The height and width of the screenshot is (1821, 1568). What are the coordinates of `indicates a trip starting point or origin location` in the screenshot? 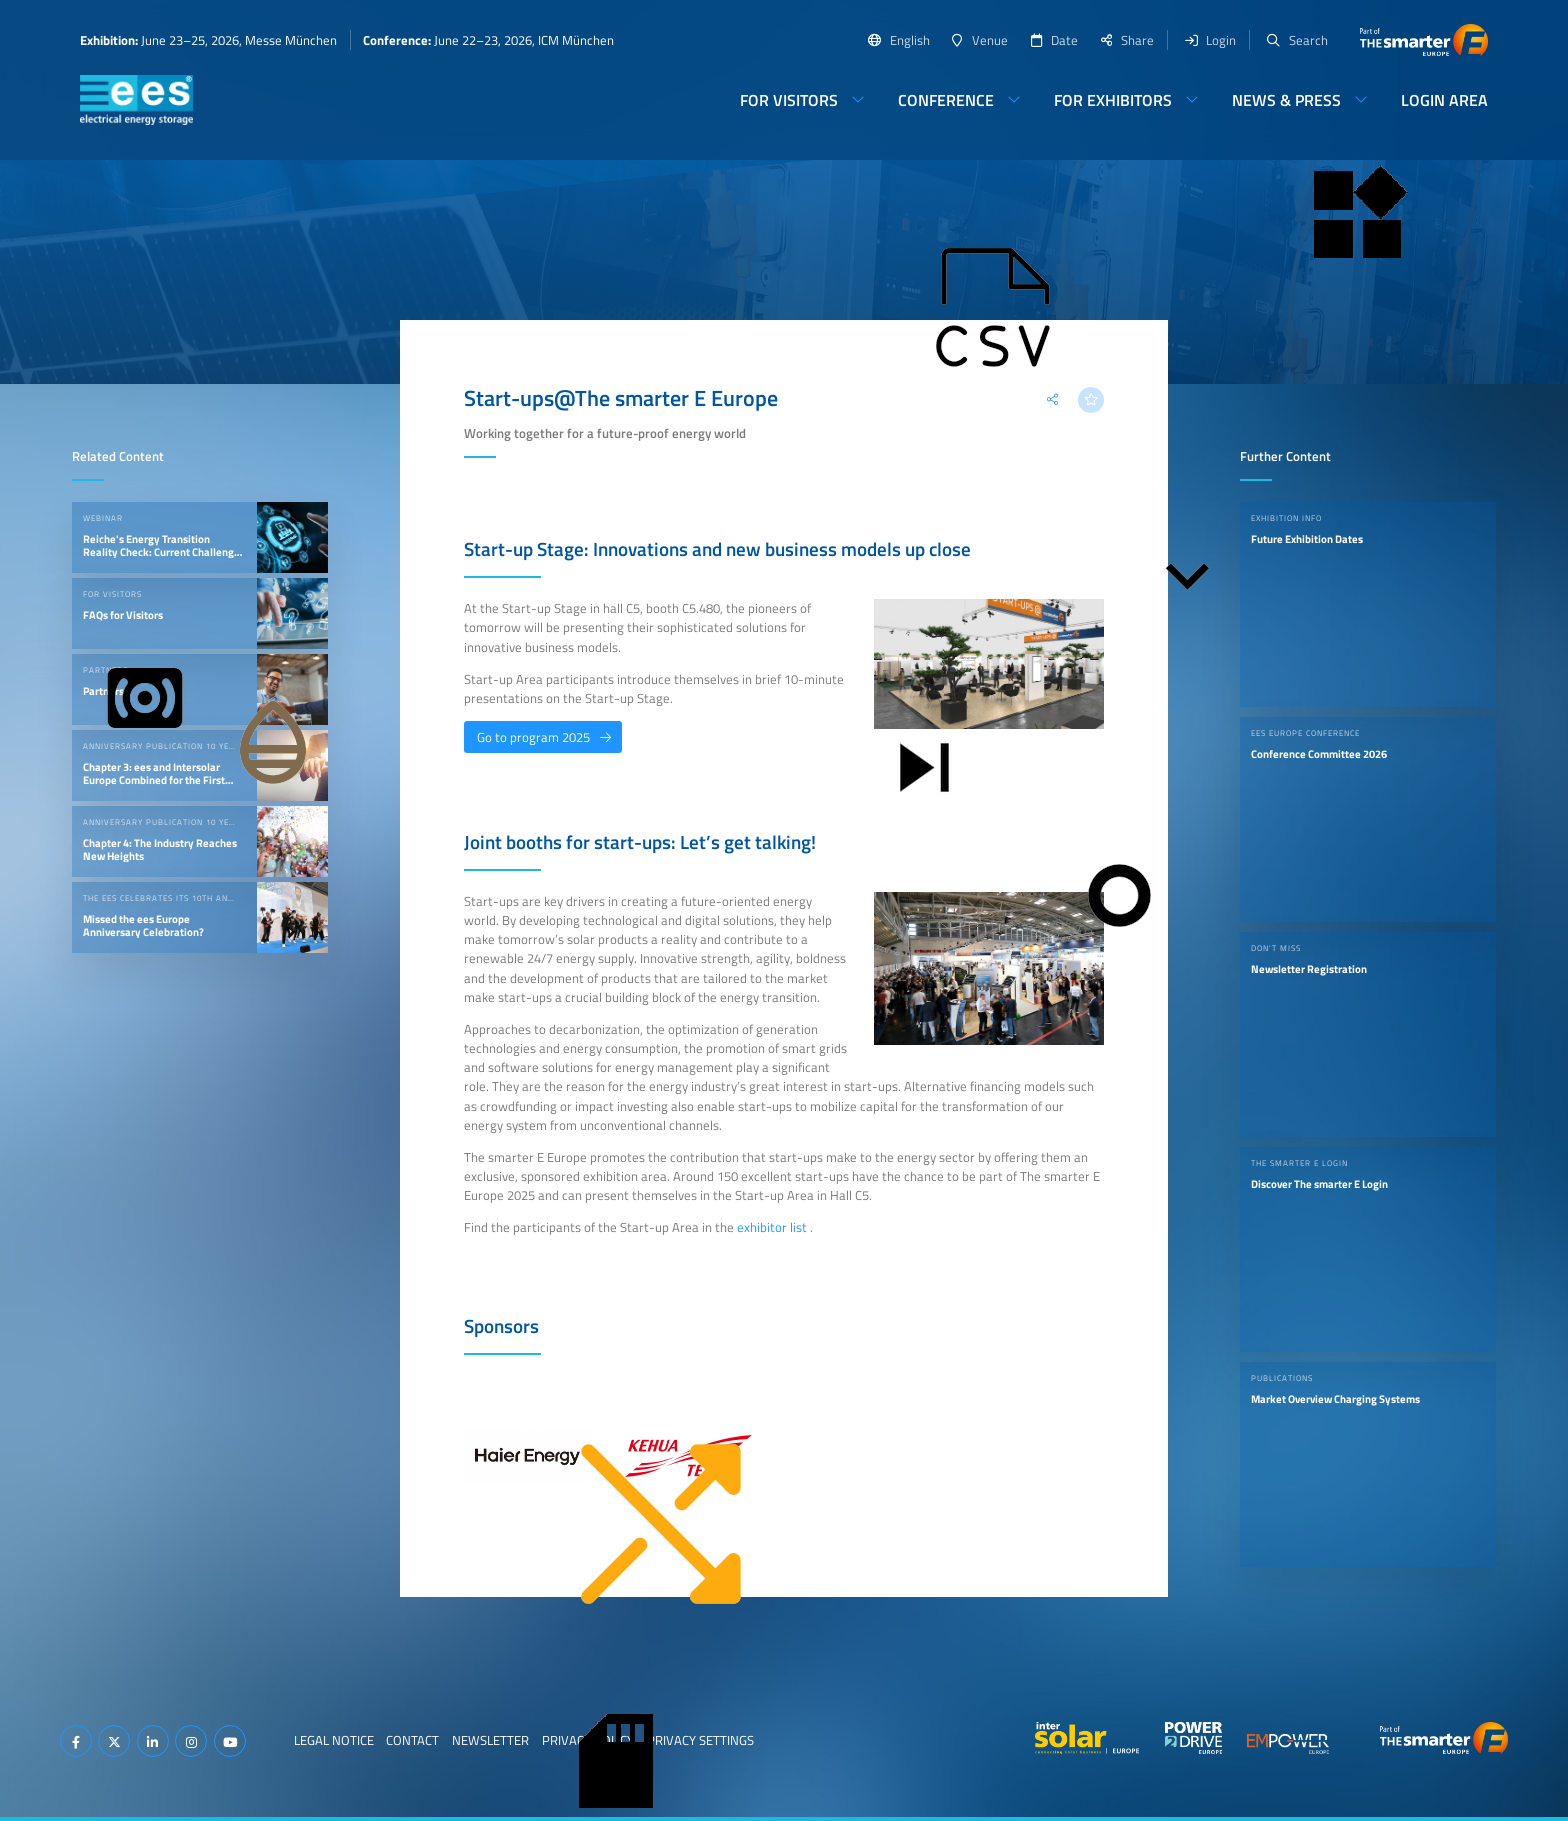 It's located at (1119, 895).